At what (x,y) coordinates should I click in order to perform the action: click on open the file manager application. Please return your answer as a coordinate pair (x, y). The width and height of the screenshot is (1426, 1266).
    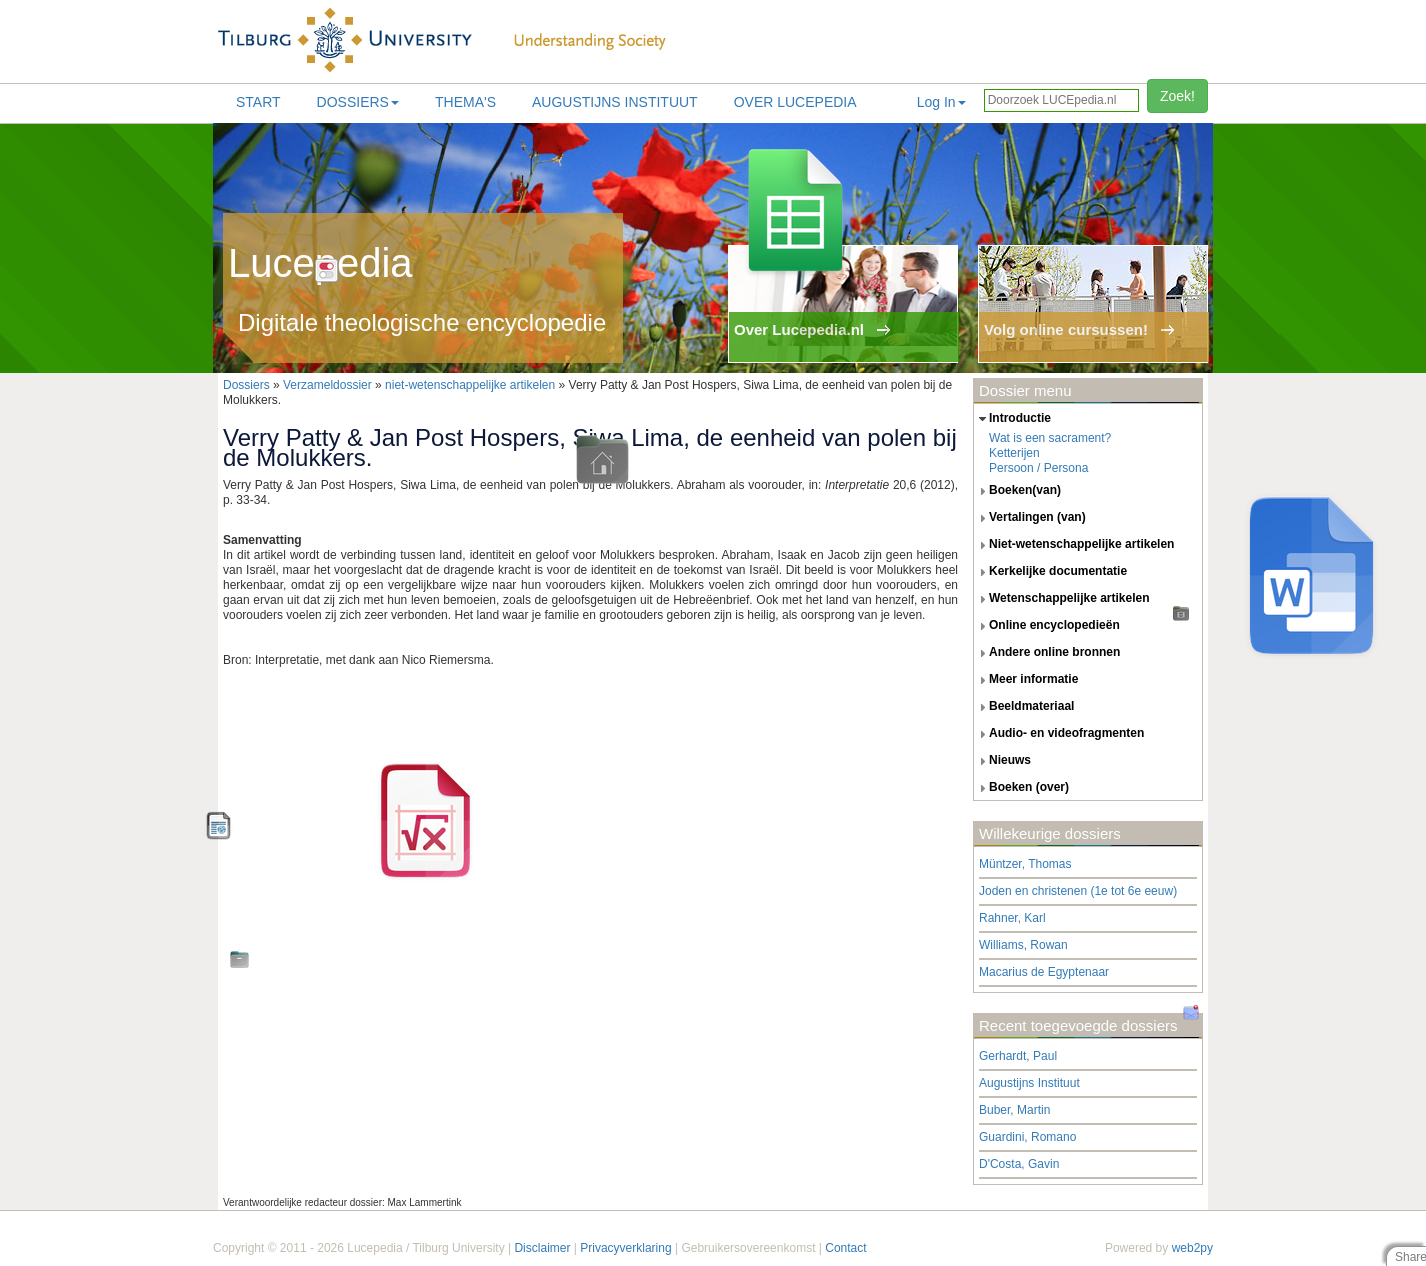
    Looking at the image, I should click on (239, 959).